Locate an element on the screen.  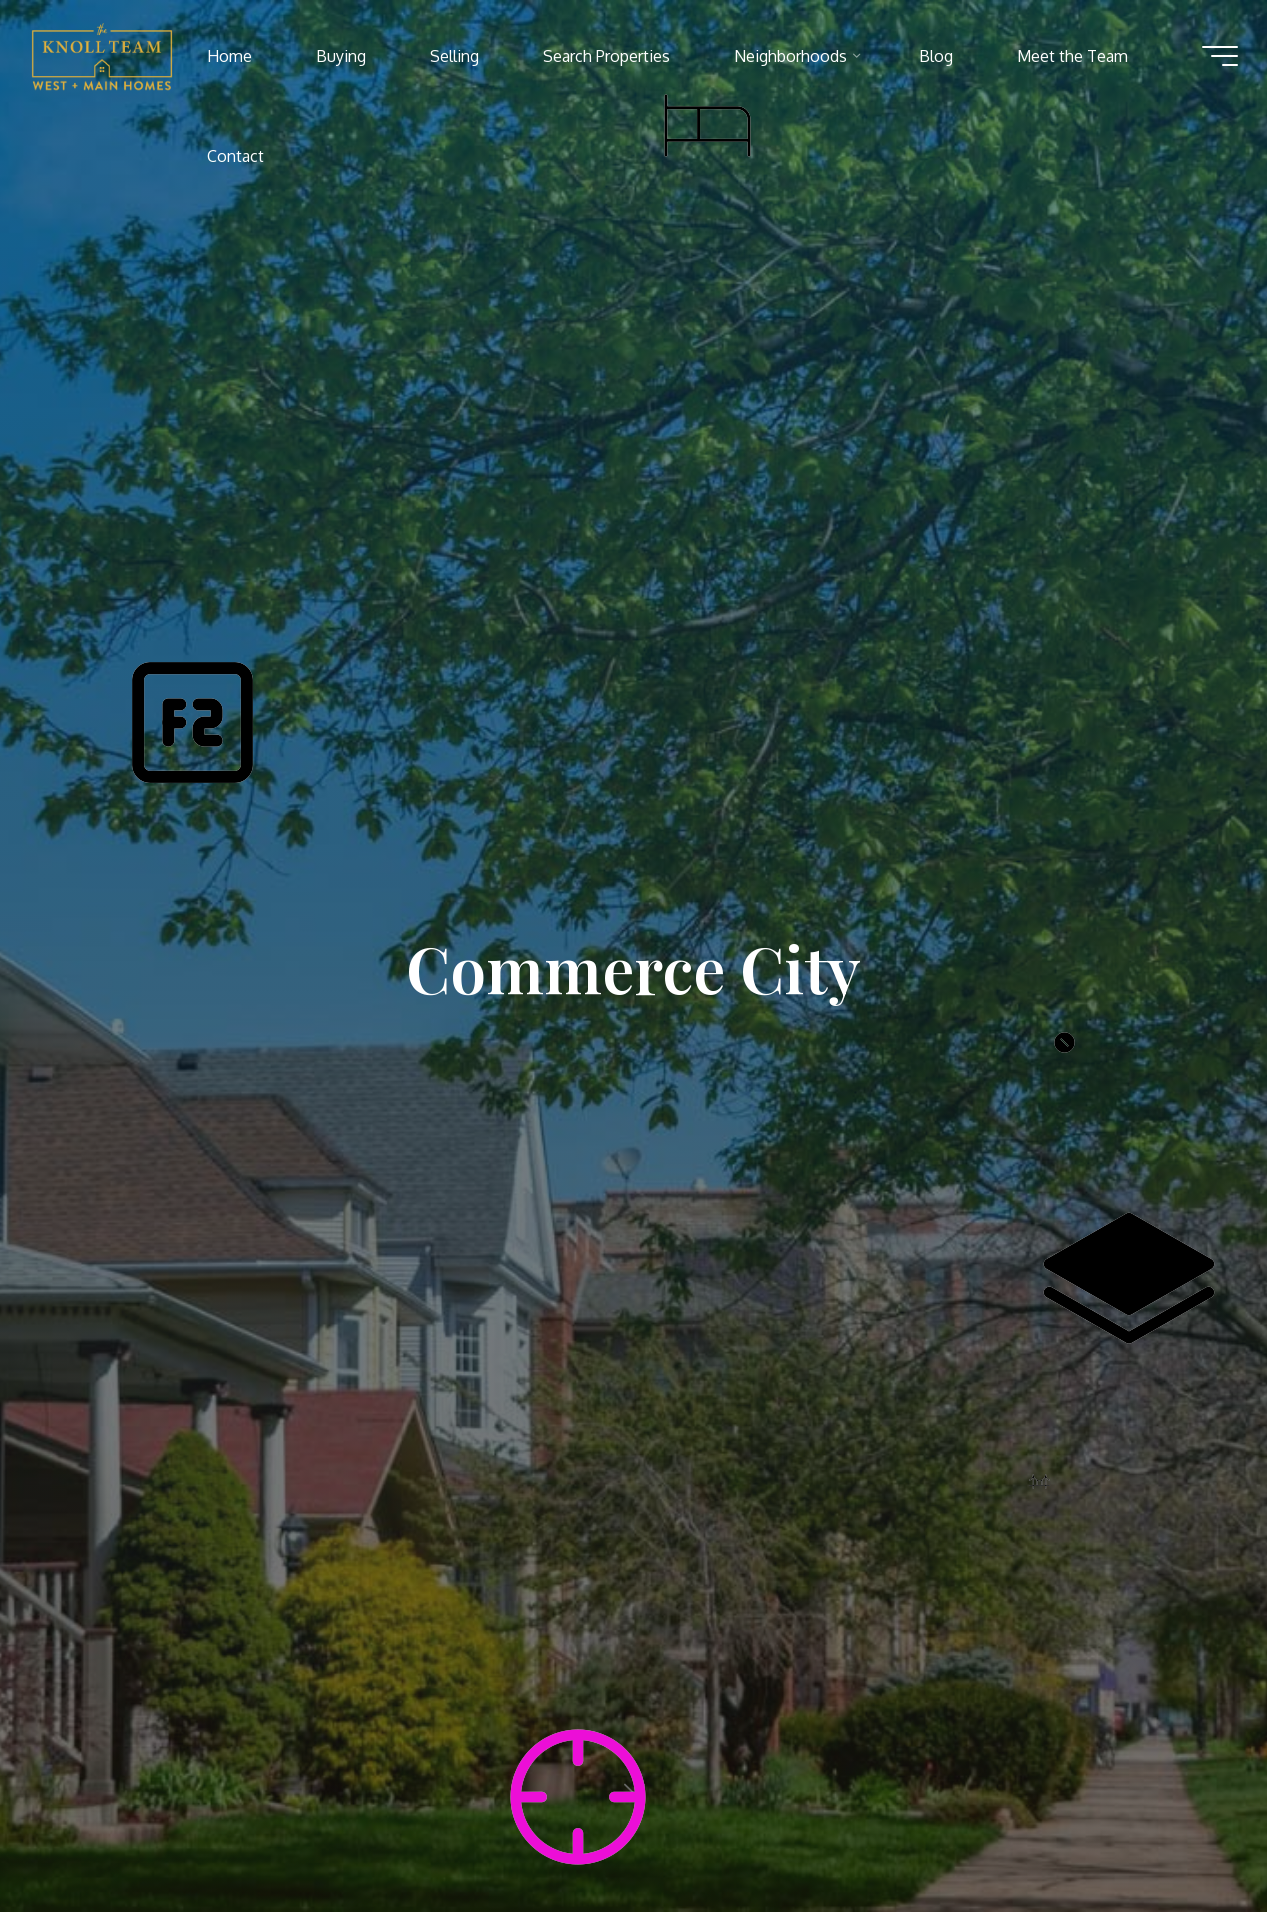
view layers or stacked content is located at coordinates (1129, 1281).